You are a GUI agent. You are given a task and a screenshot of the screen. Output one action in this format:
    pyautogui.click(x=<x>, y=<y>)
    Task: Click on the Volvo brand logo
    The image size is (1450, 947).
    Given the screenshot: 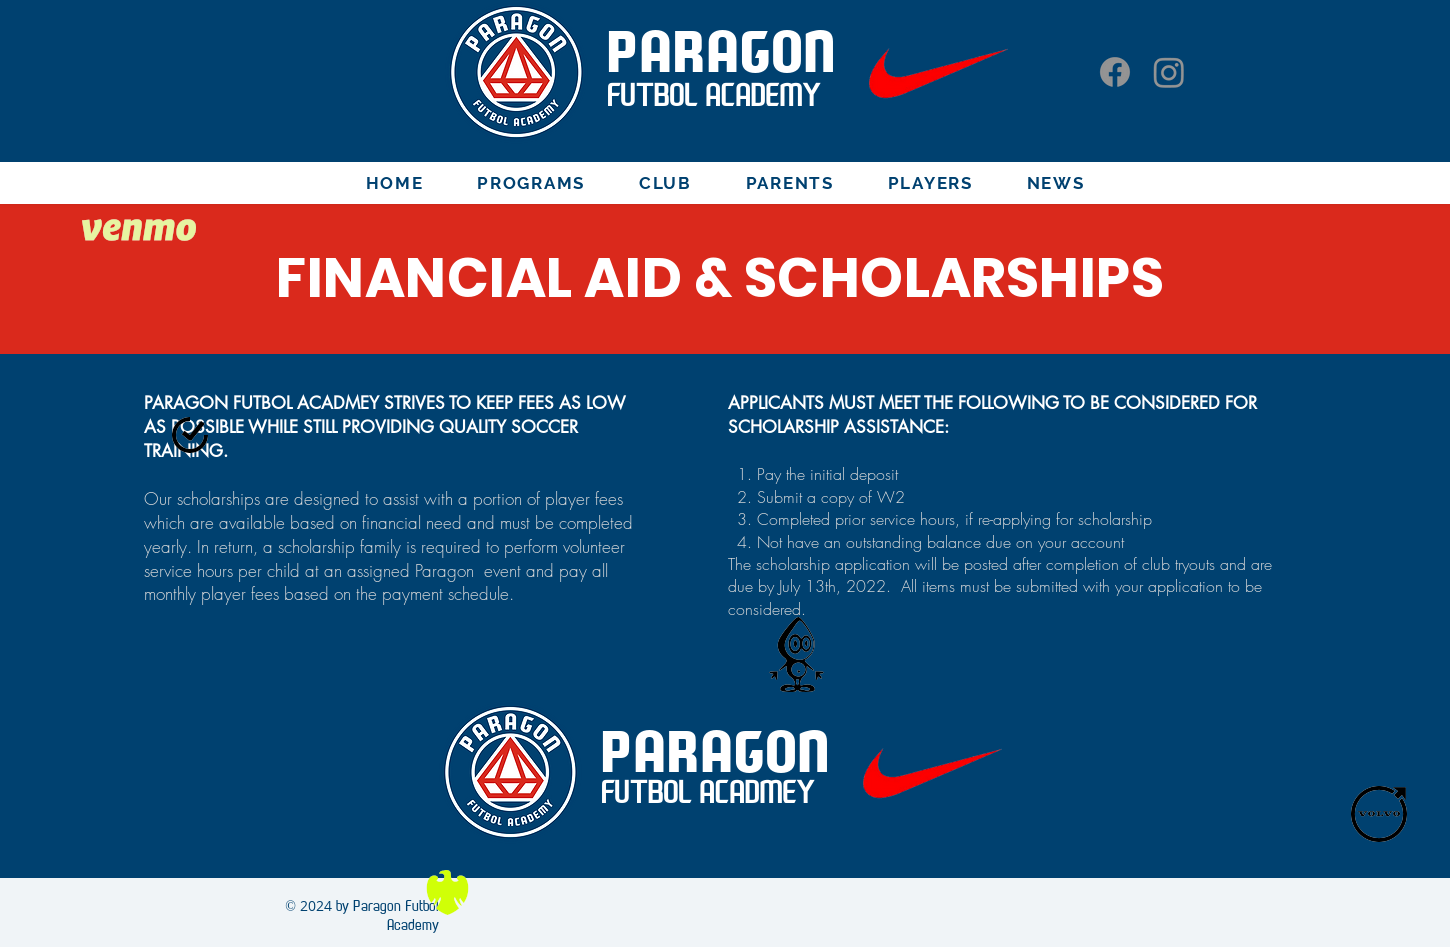 What is the action you would take?
    pyautogui.click(x=1379, y=814)
    